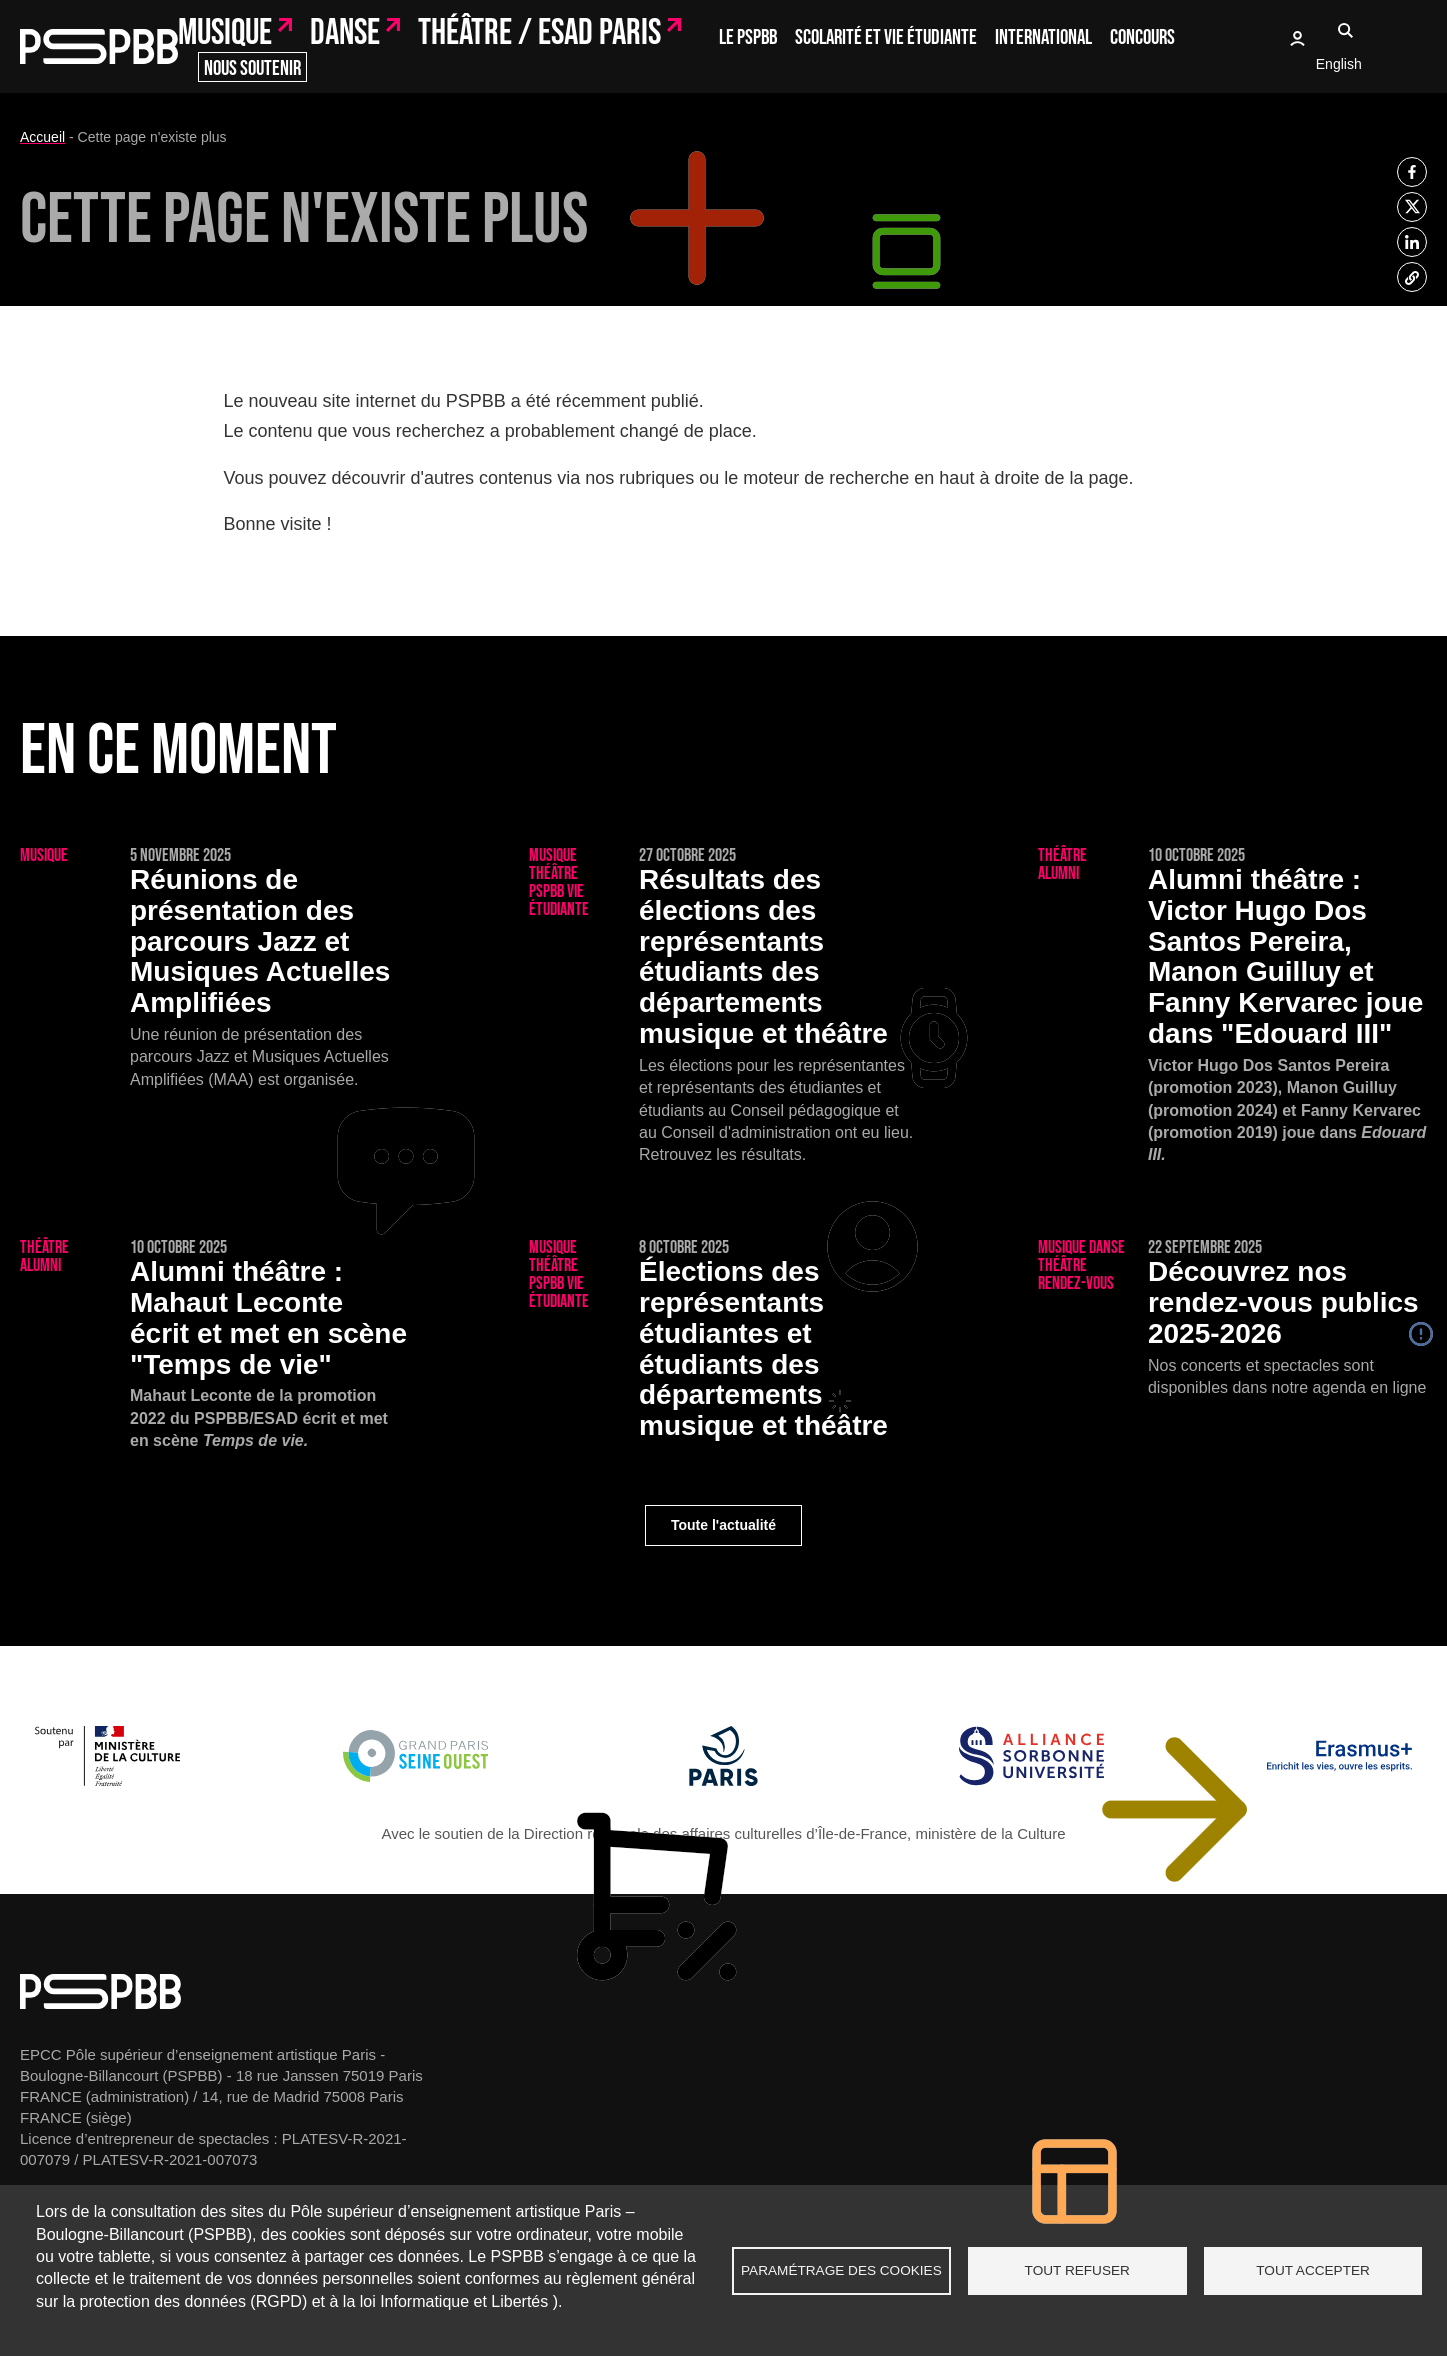  What do you see at coordinates (934, 1038) in the screenshot?
I see `view time or clock settings` at bounding box center [934, 1038].